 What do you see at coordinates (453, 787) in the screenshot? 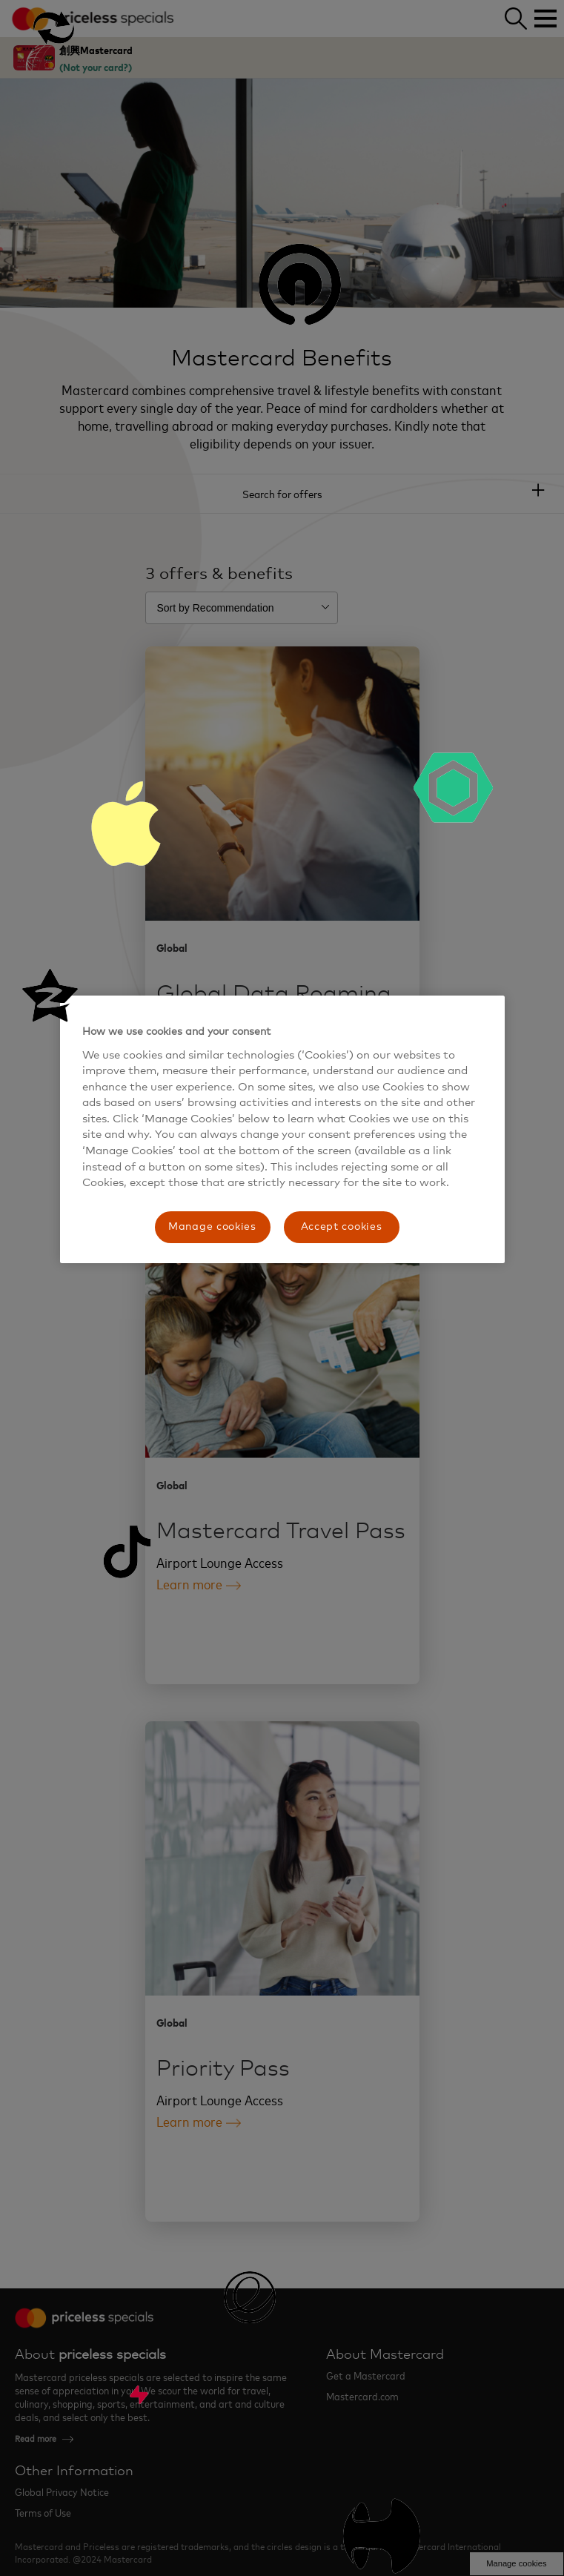
I see `eslint code linting tool logo` at bounding box center [453, 787].